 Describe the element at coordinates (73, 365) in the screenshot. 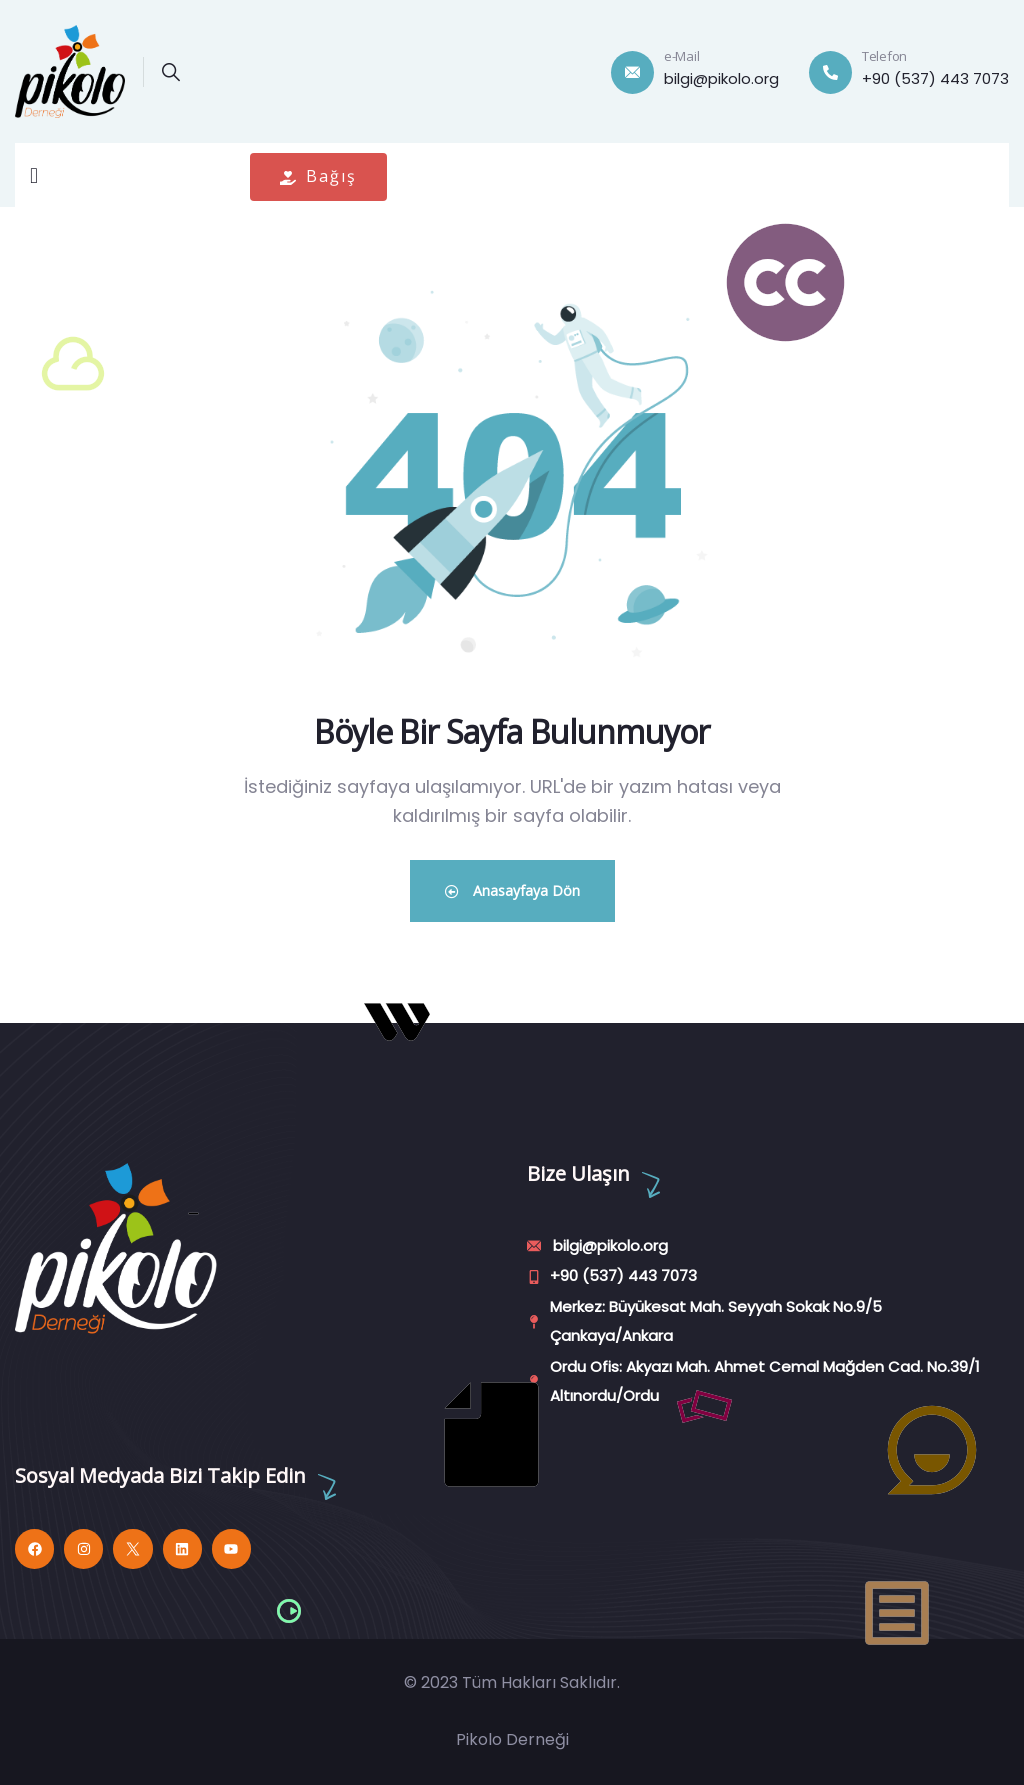

I see `cloud storage or sync status` at that location.